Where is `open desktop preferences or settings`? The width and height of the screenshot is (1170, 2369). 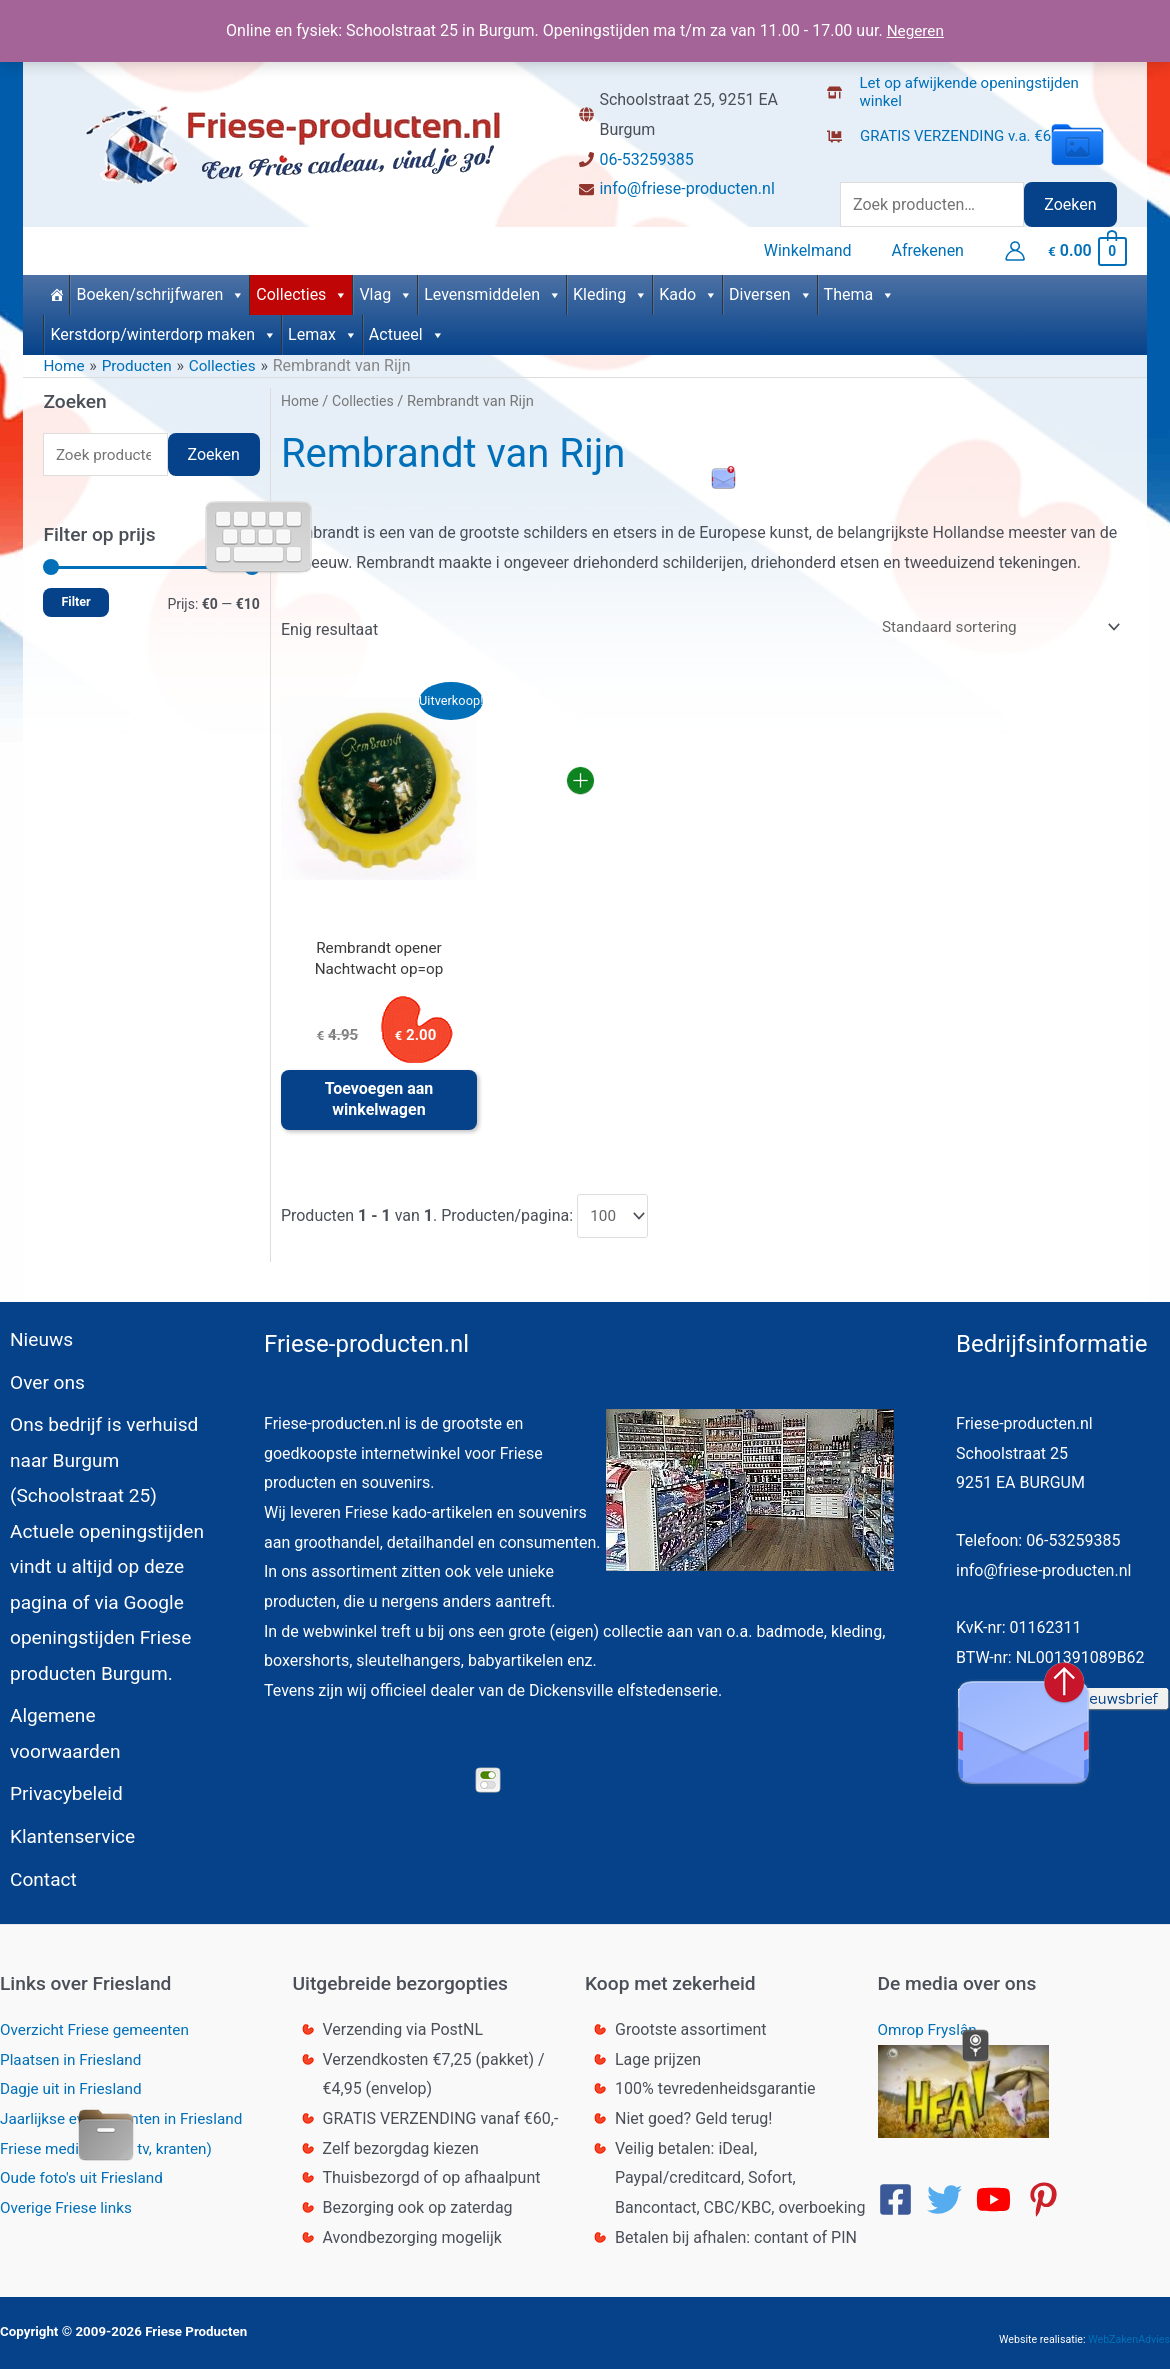 open desktop preferences or settings is located at coordinates (488, 1780).